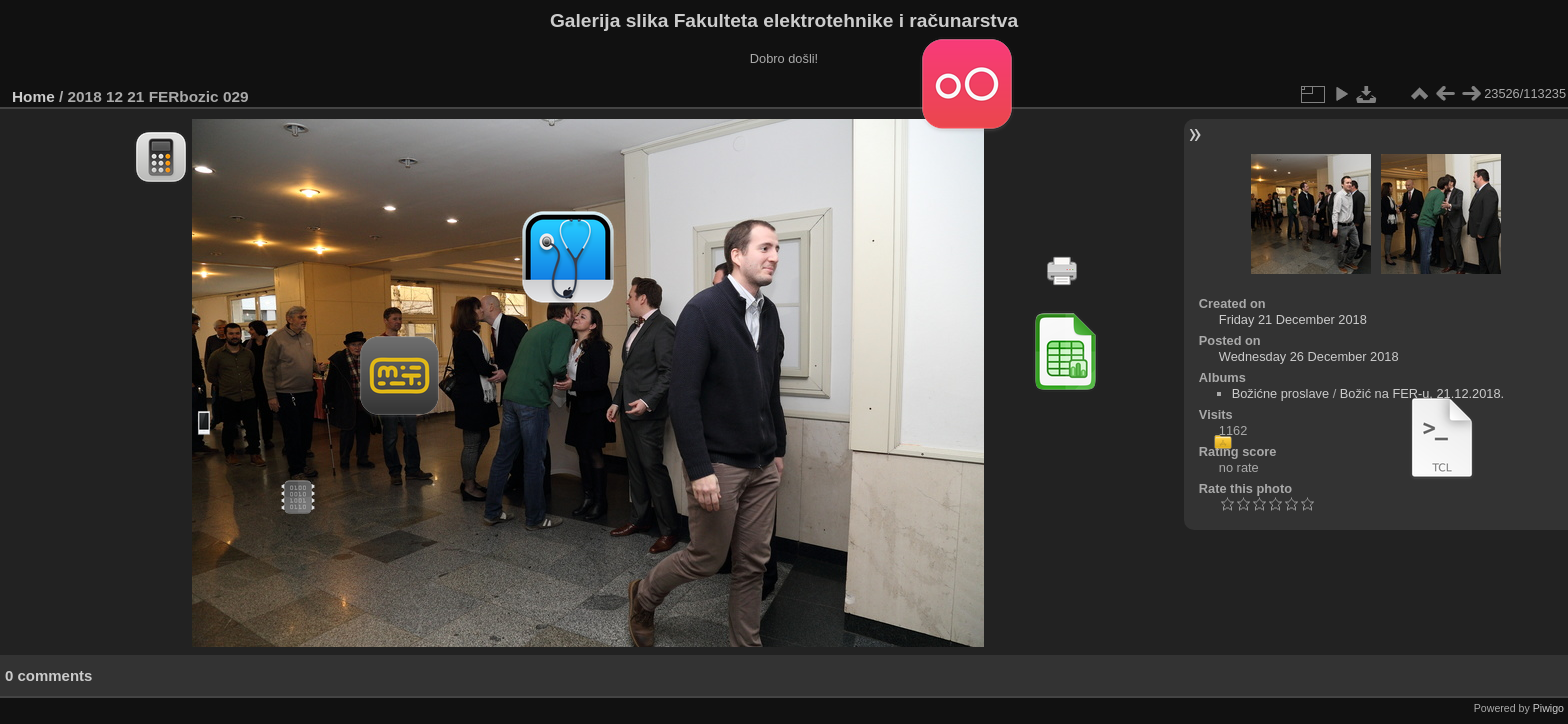 The height and width of the screenshot is (724, 1568). I want to click on firmware file or binary data, so click(298, 497).